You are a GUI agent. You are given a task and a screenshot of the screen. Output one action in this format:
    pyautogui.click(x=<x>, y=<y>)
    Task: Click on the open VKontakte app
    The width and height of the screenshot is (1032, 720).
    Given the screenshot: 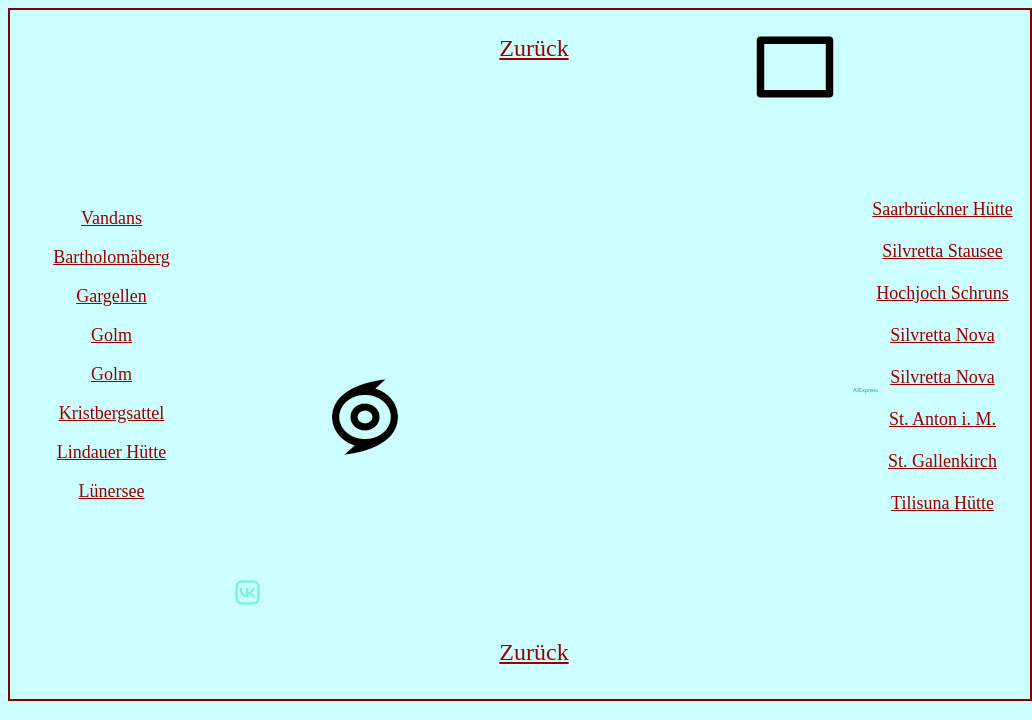 What is the action you would take?
    pyautogui.click(x=247, y=592)
    